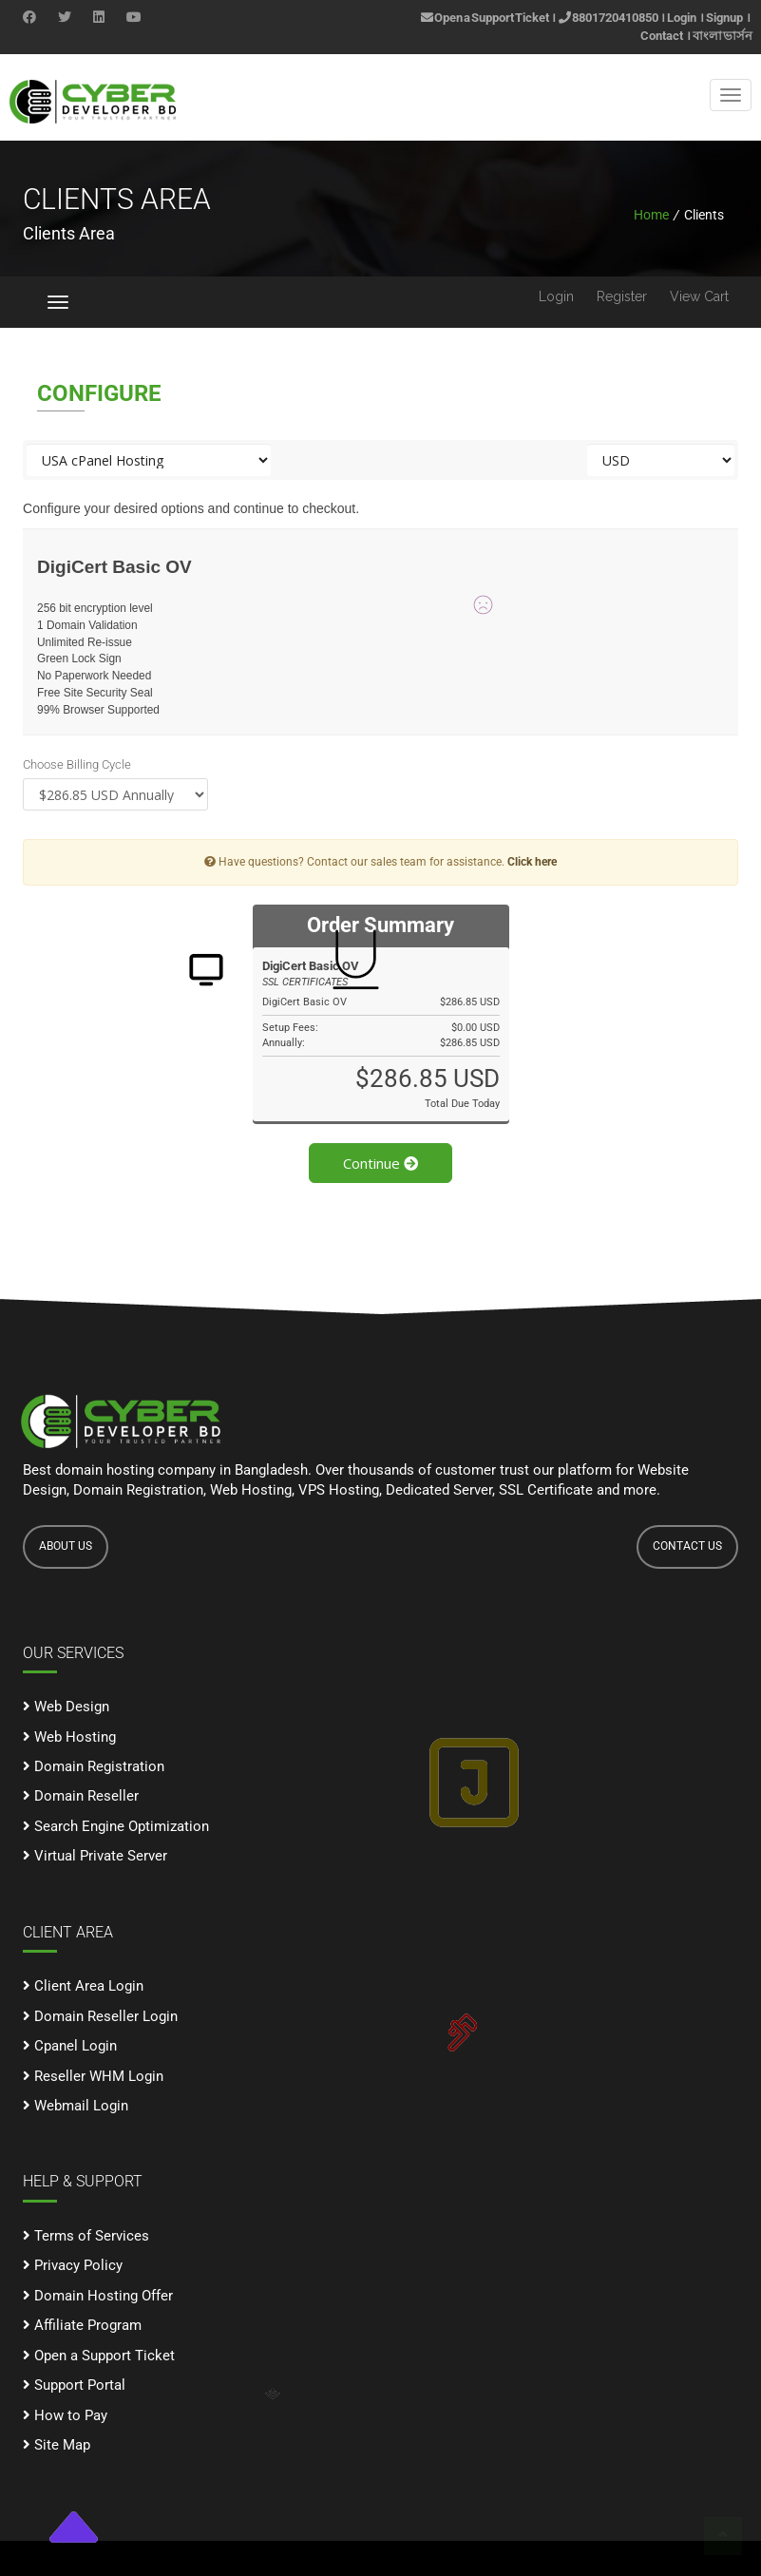  Describe the element at coordinates (474, 1783) in the screenshot. I see `represents the letter J in a menu or keyboard interface` at that location.